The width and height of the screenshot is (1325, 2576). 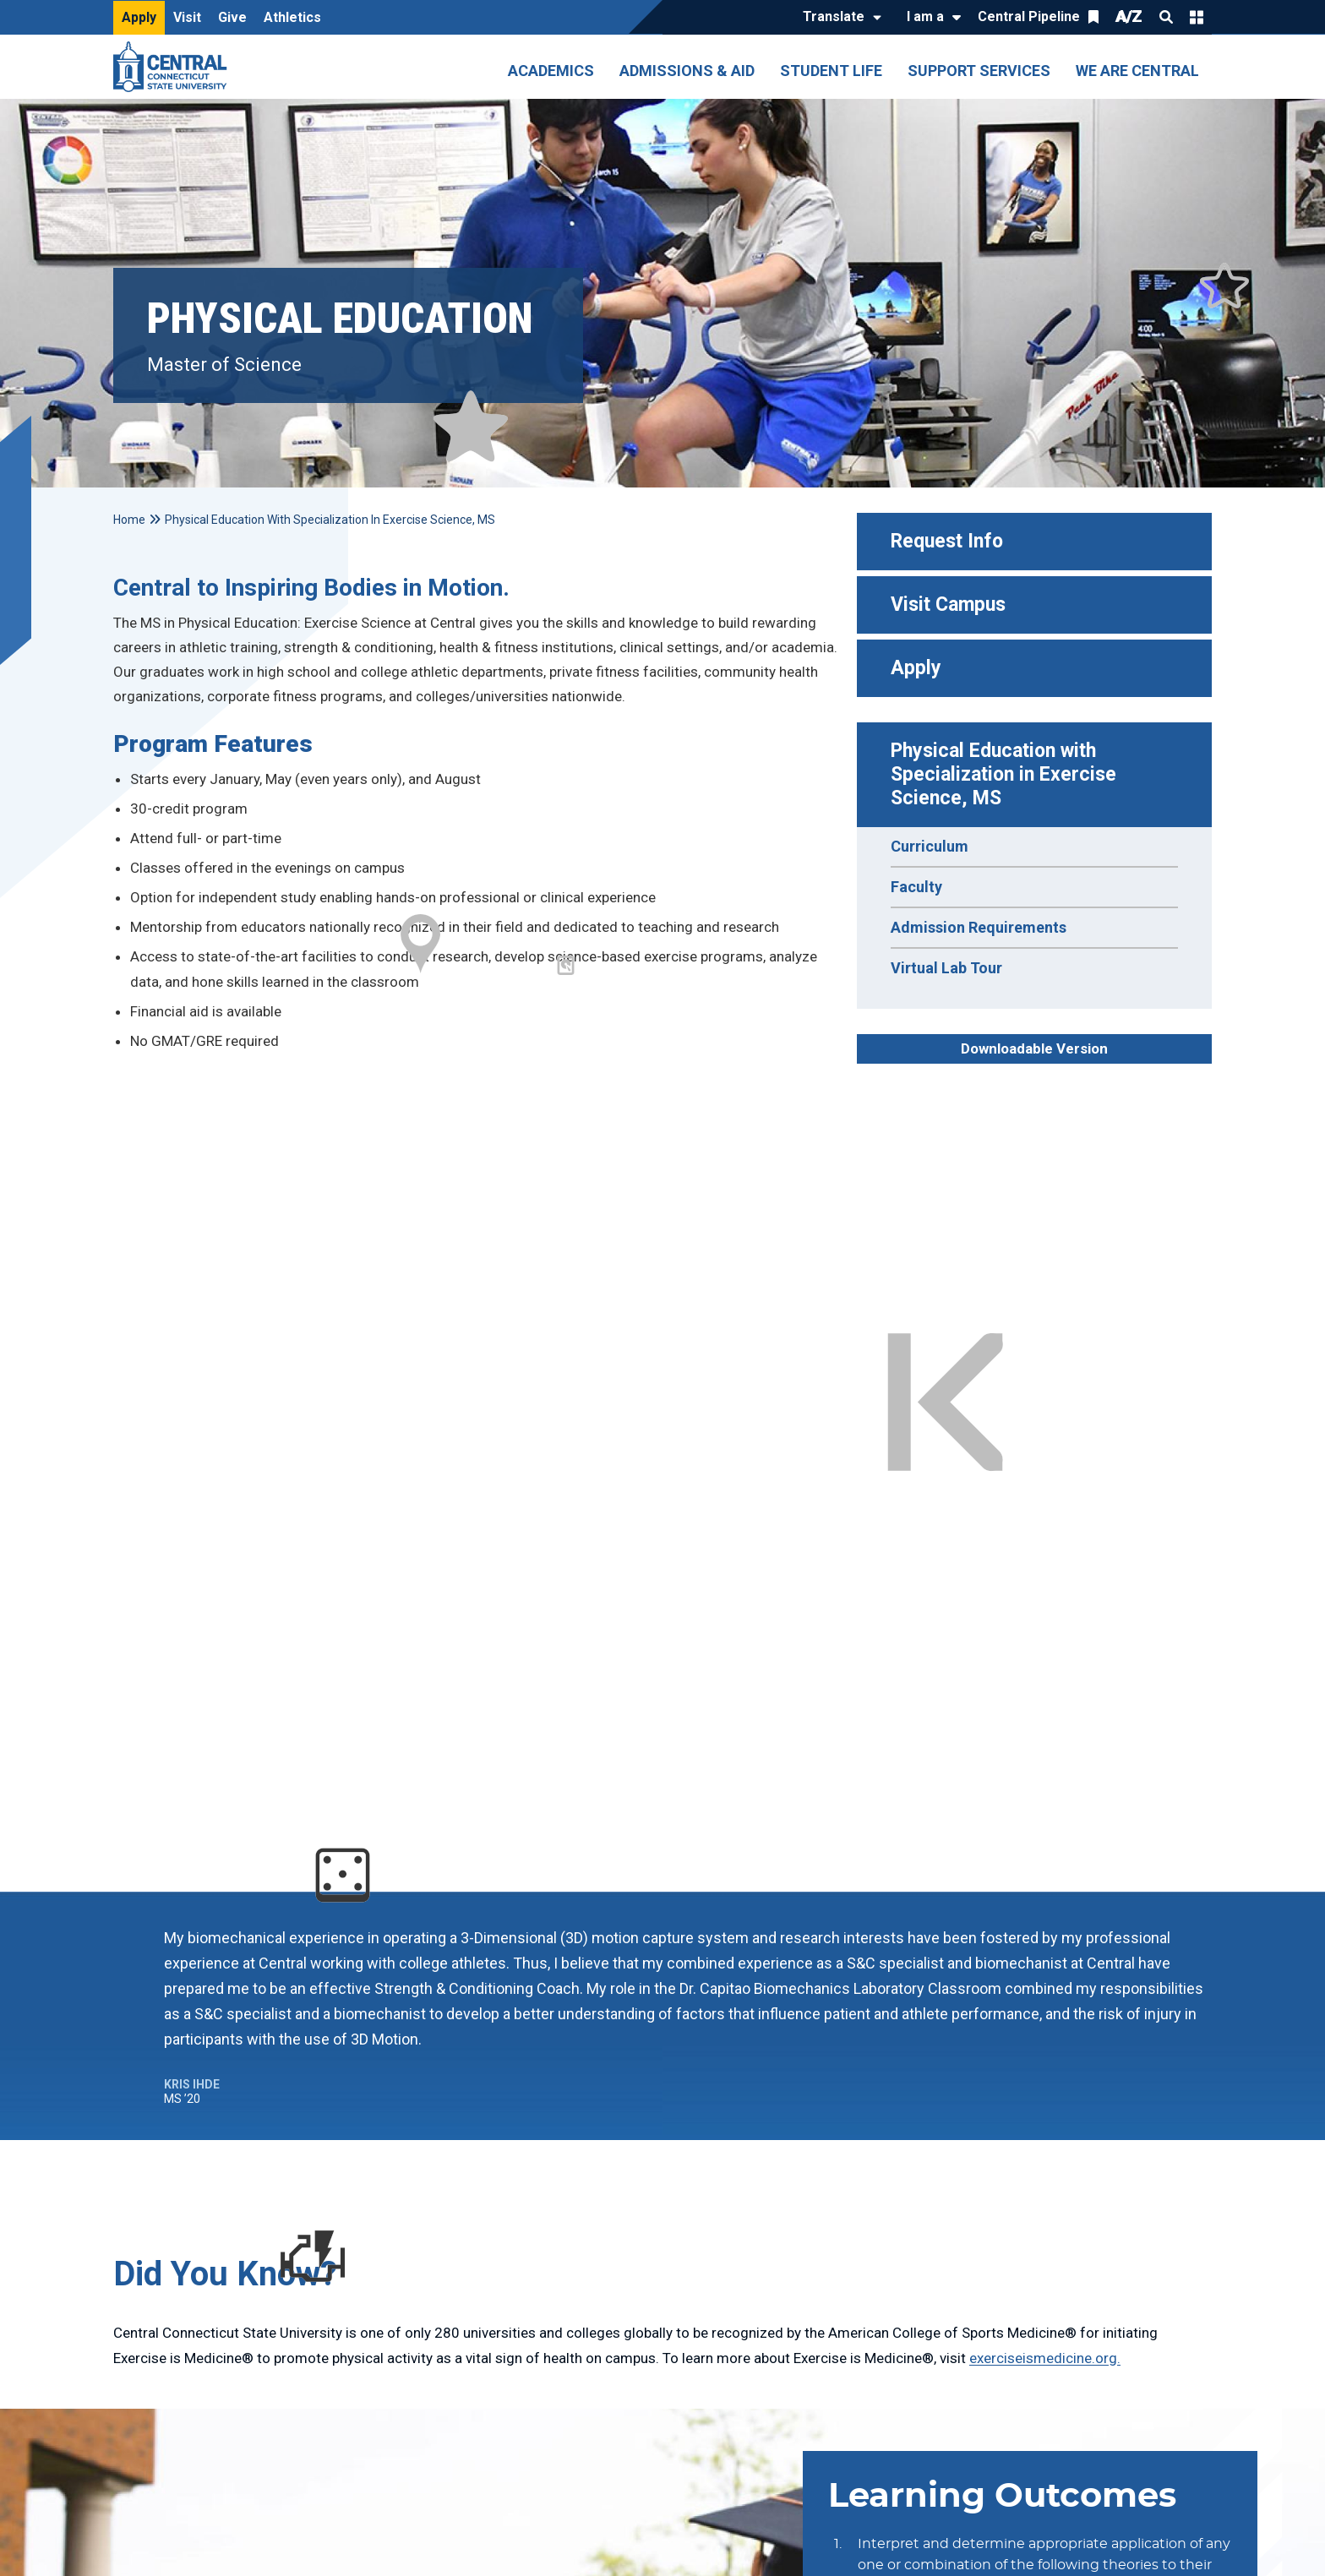 What do you see at coordinates (342, 1875) in the screenshot?
I see `launch tali dice game` at bounding box center [342, 1875].